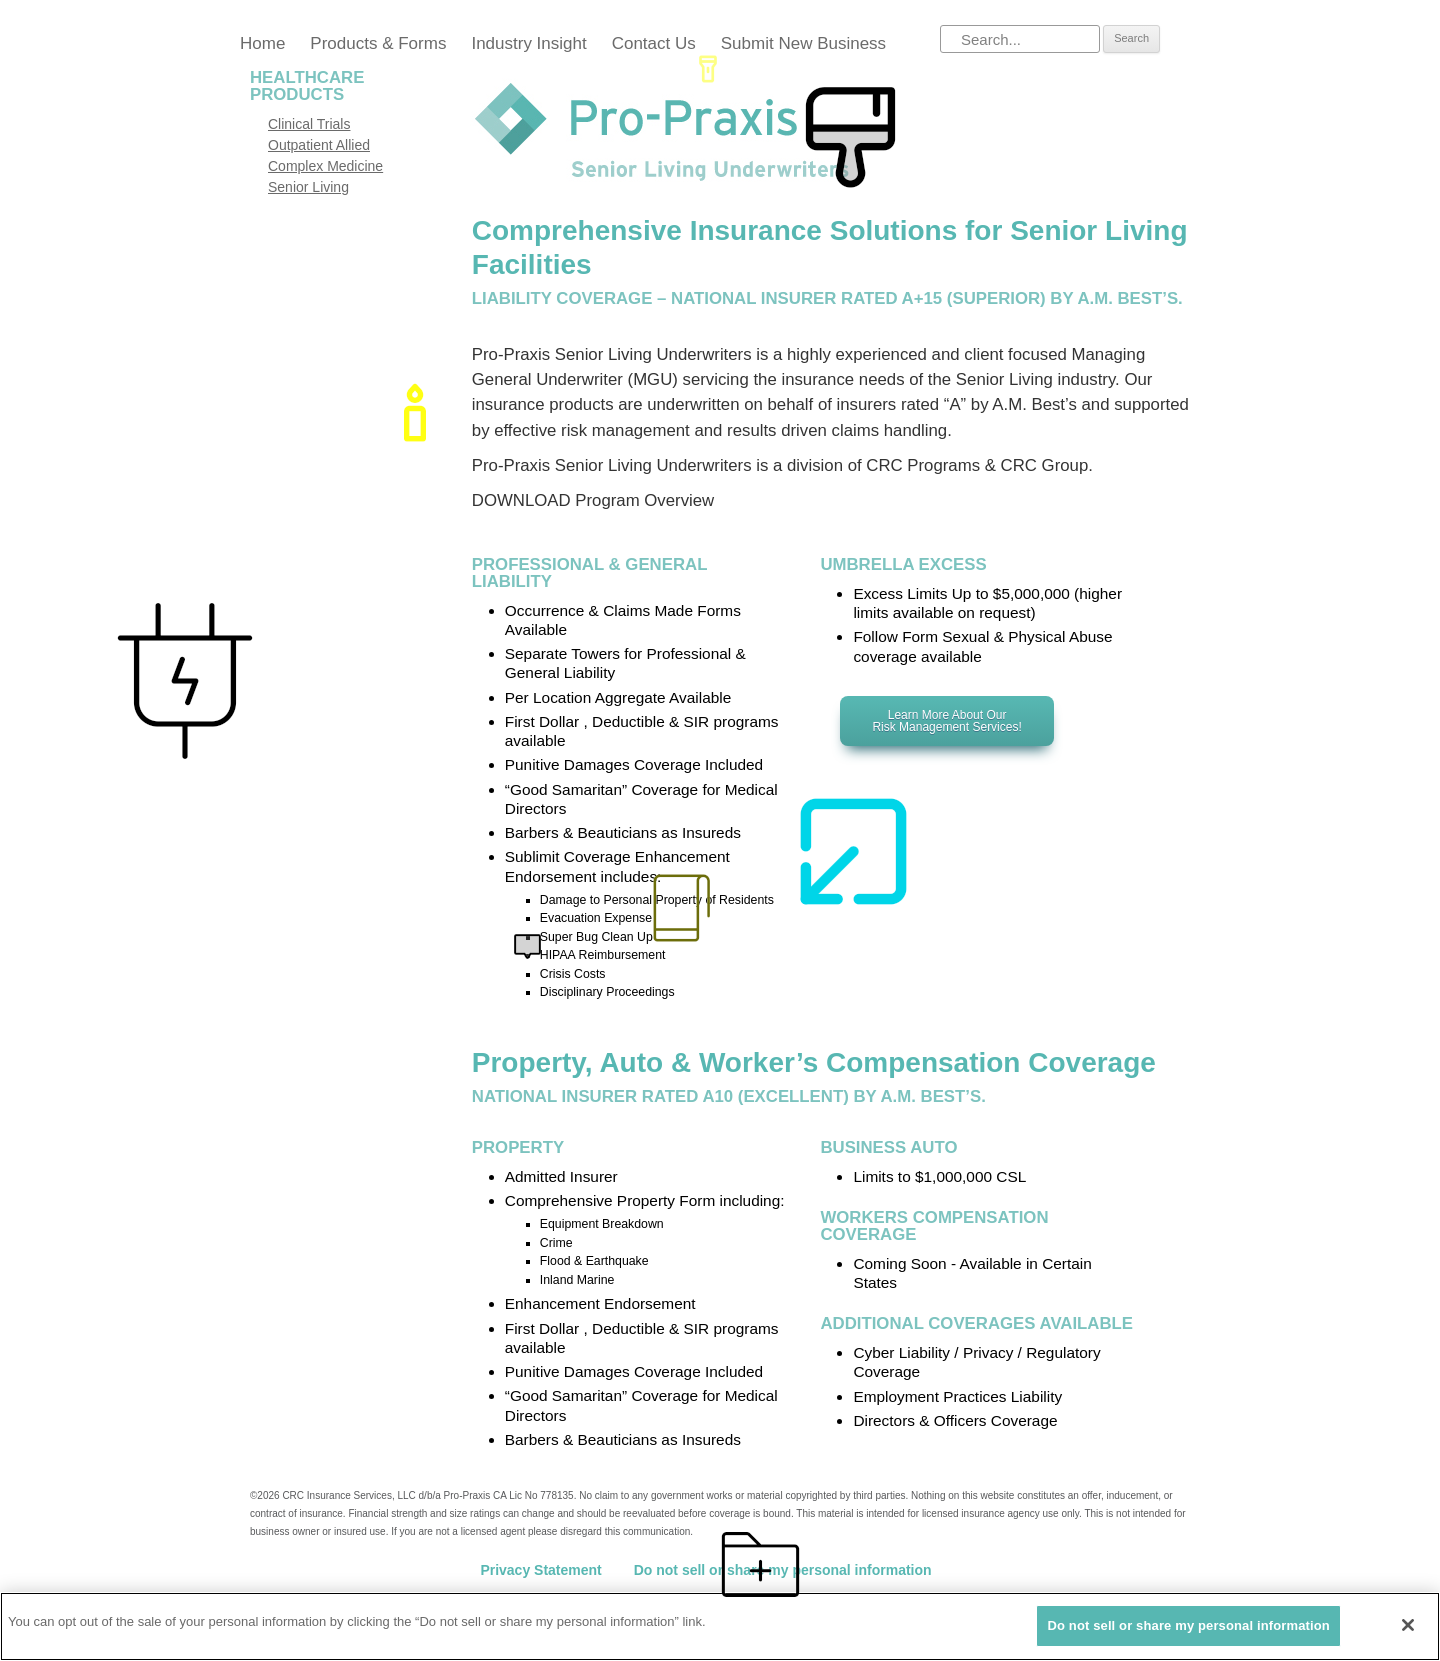  I want to click on create a new folder, so click(760, 1564).